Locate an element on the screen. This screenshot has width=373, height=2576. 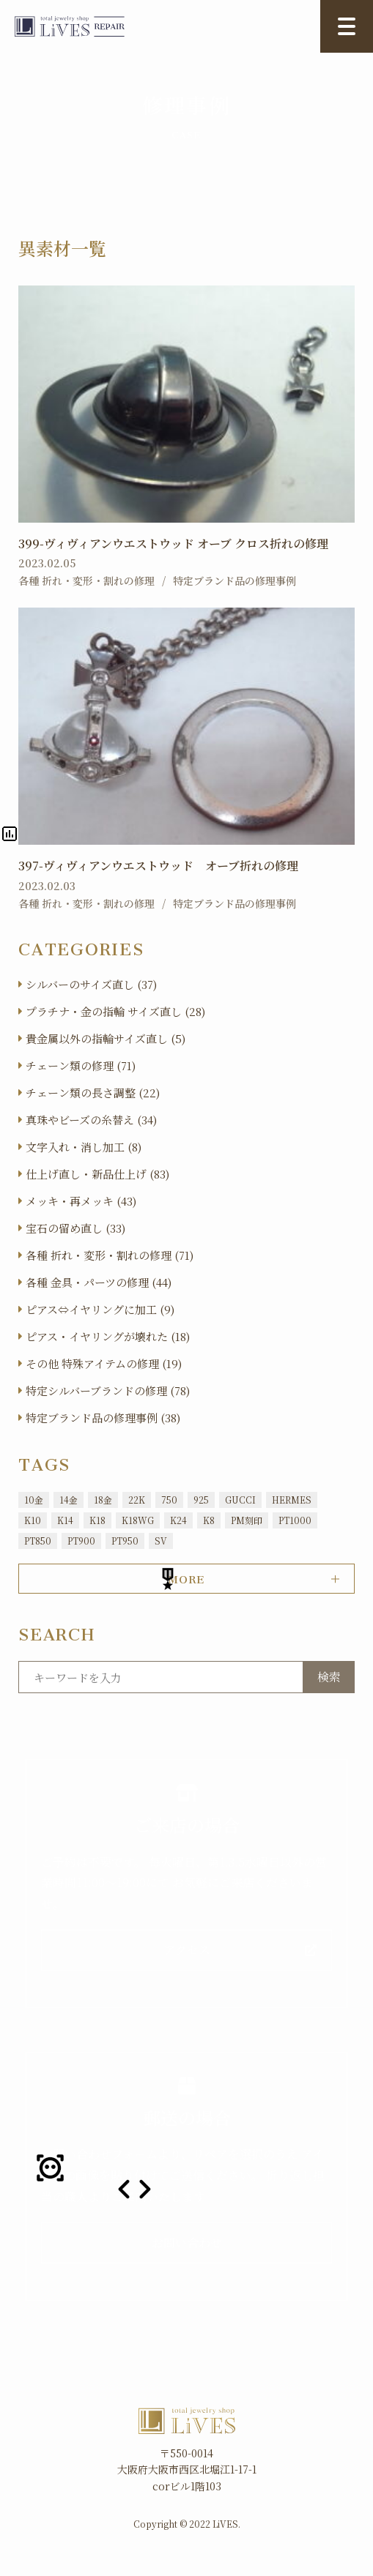
scan face to unlock or authenticate is located at coordinates (50, 2168).